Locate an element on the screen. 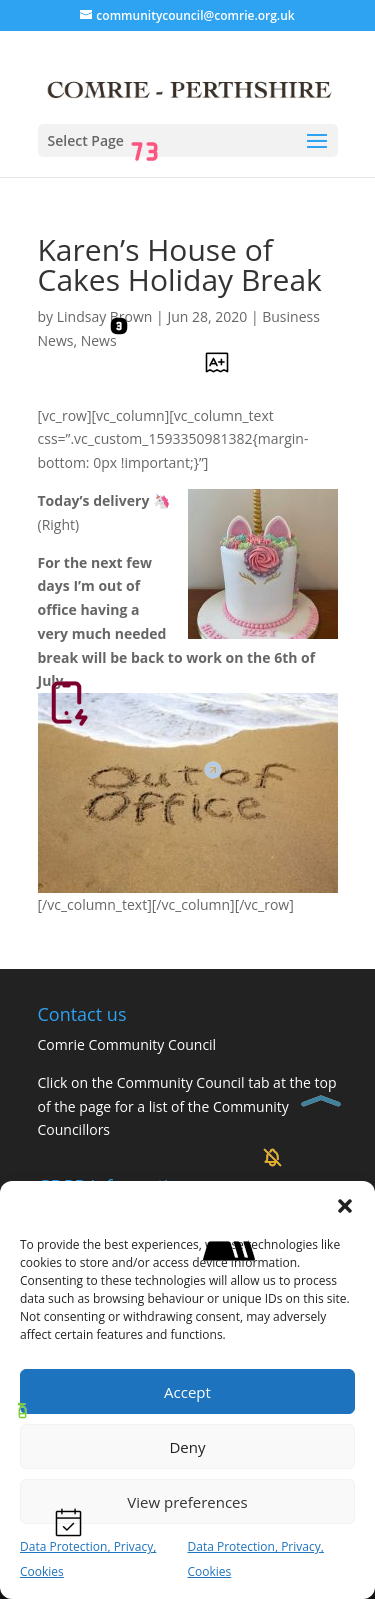 This screenshot has height=1599, width=375. confirm or schedule an appointment is located at coordinates (68, 1523).